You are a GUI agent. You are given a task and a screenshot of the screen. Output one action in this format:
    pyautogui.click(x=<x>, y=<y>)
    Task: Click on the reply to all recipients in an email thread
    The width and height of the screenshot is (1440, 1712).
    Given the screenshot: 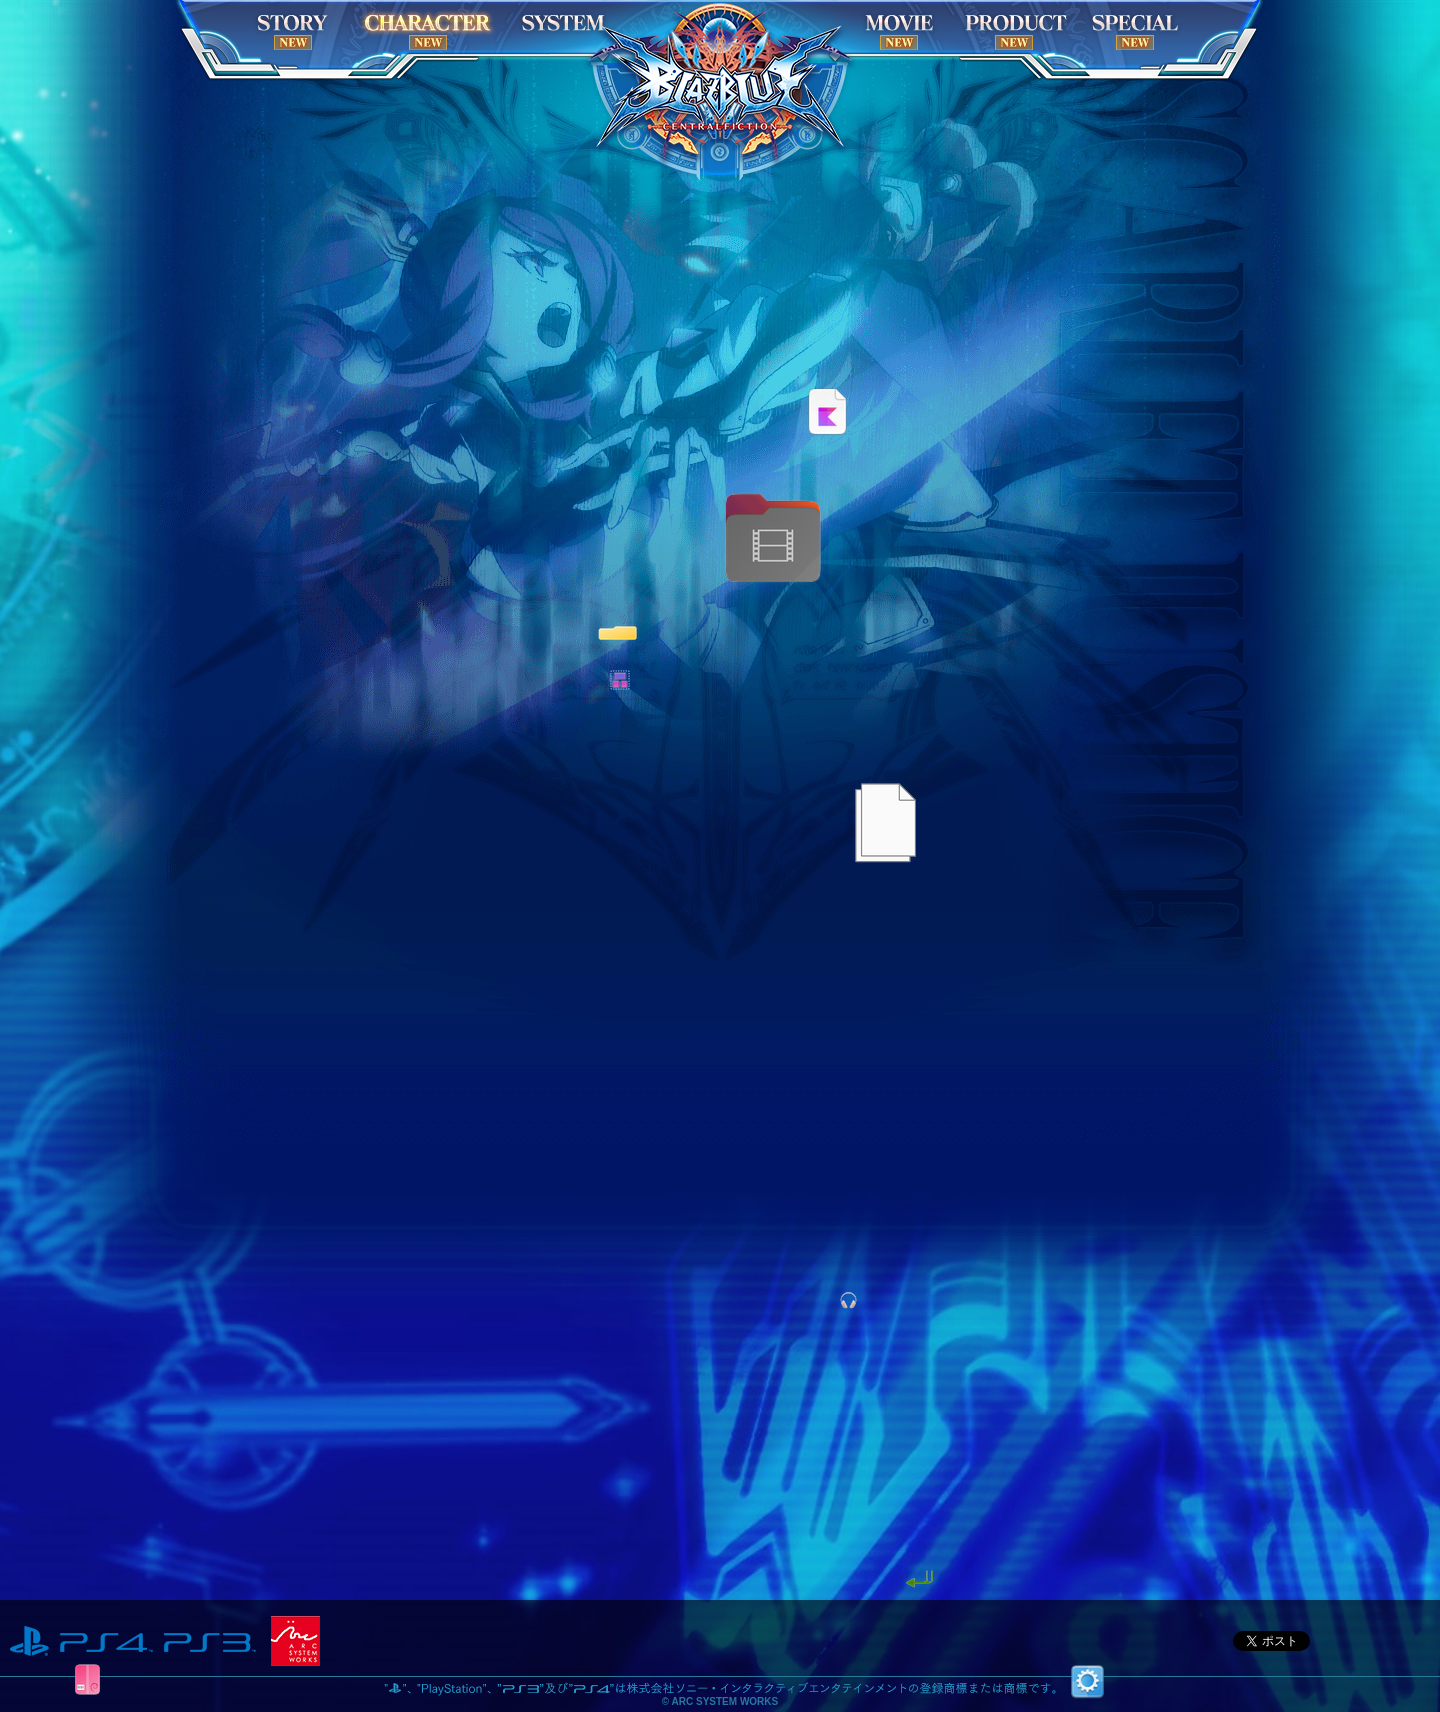 What is the action you would take?
    pyautogui.click(x=919, y=1577)
    